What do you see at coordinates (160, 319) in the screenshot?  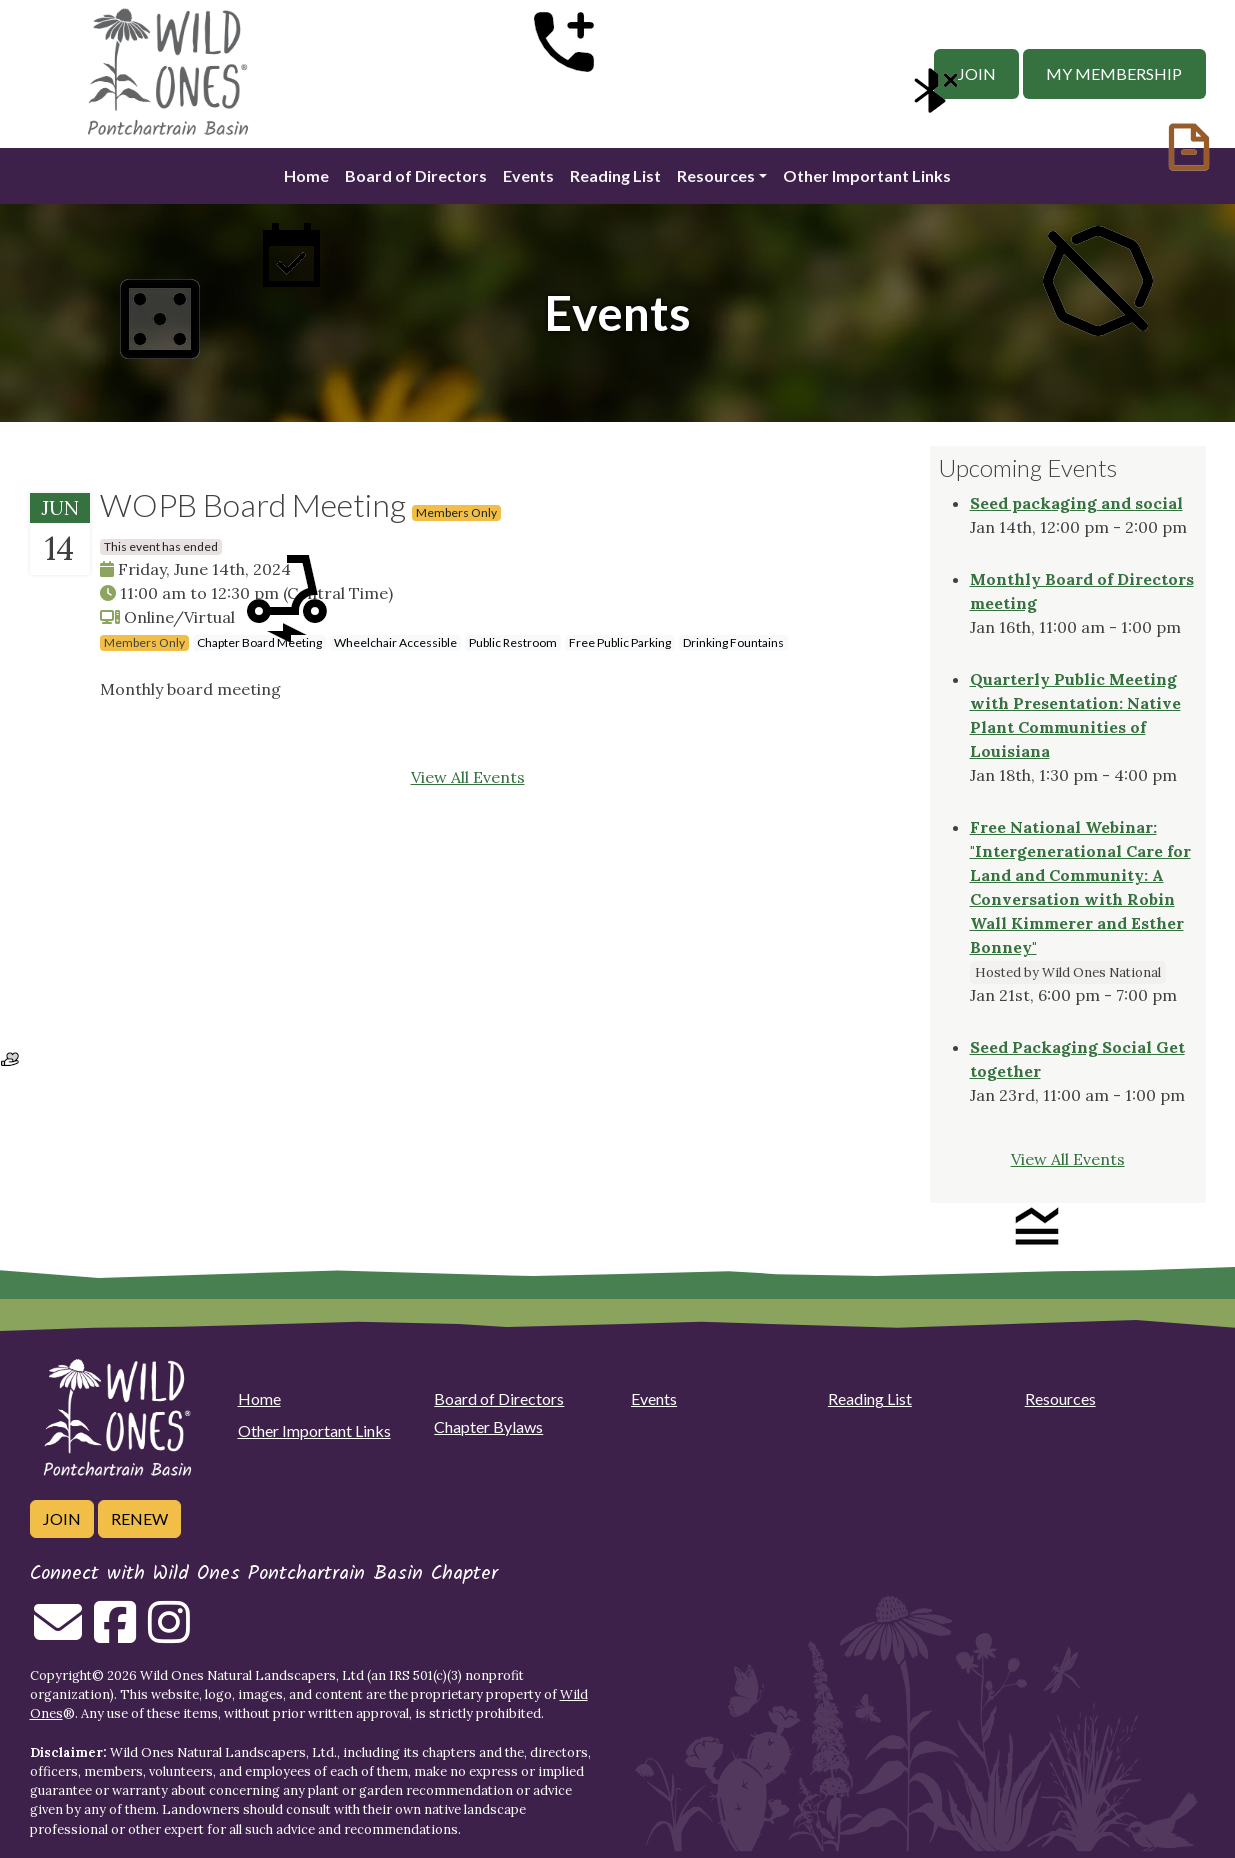 I see `access casino or gambling games` at bounding box center [160, 319].